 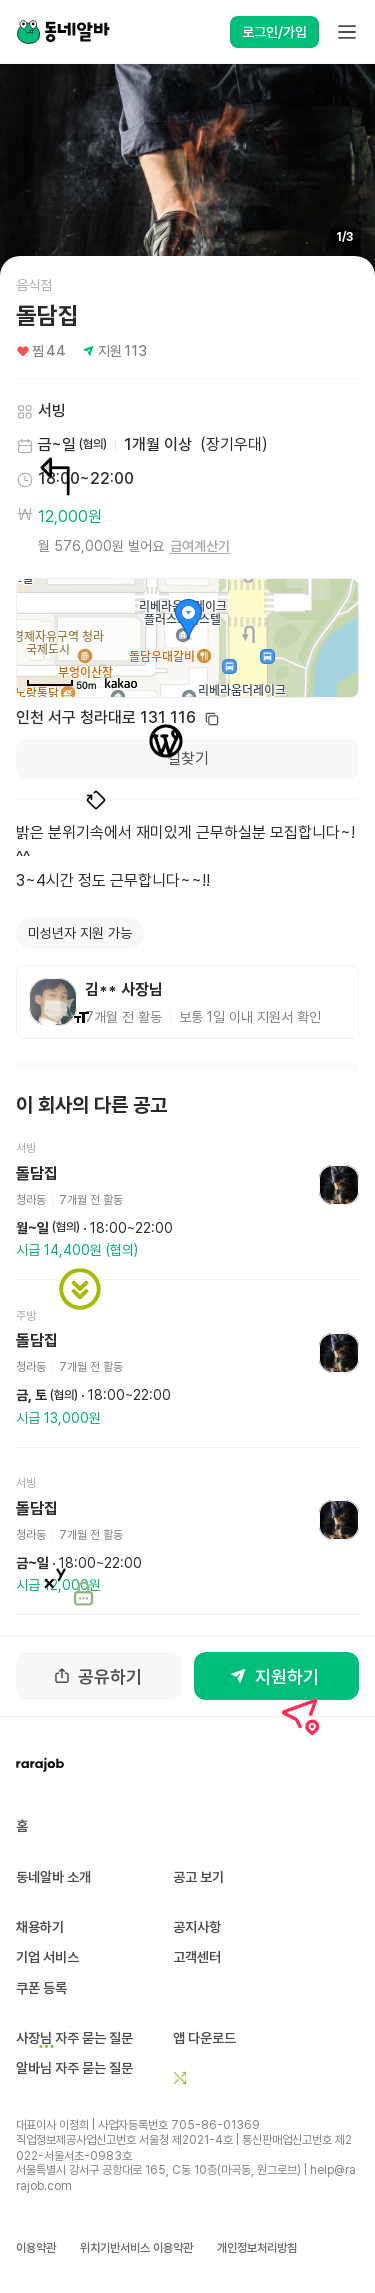 What do you see at coordinates (80, 1289) in the screenshot?
I see `scroll down or view more content` at bounding box center [80, 1289].